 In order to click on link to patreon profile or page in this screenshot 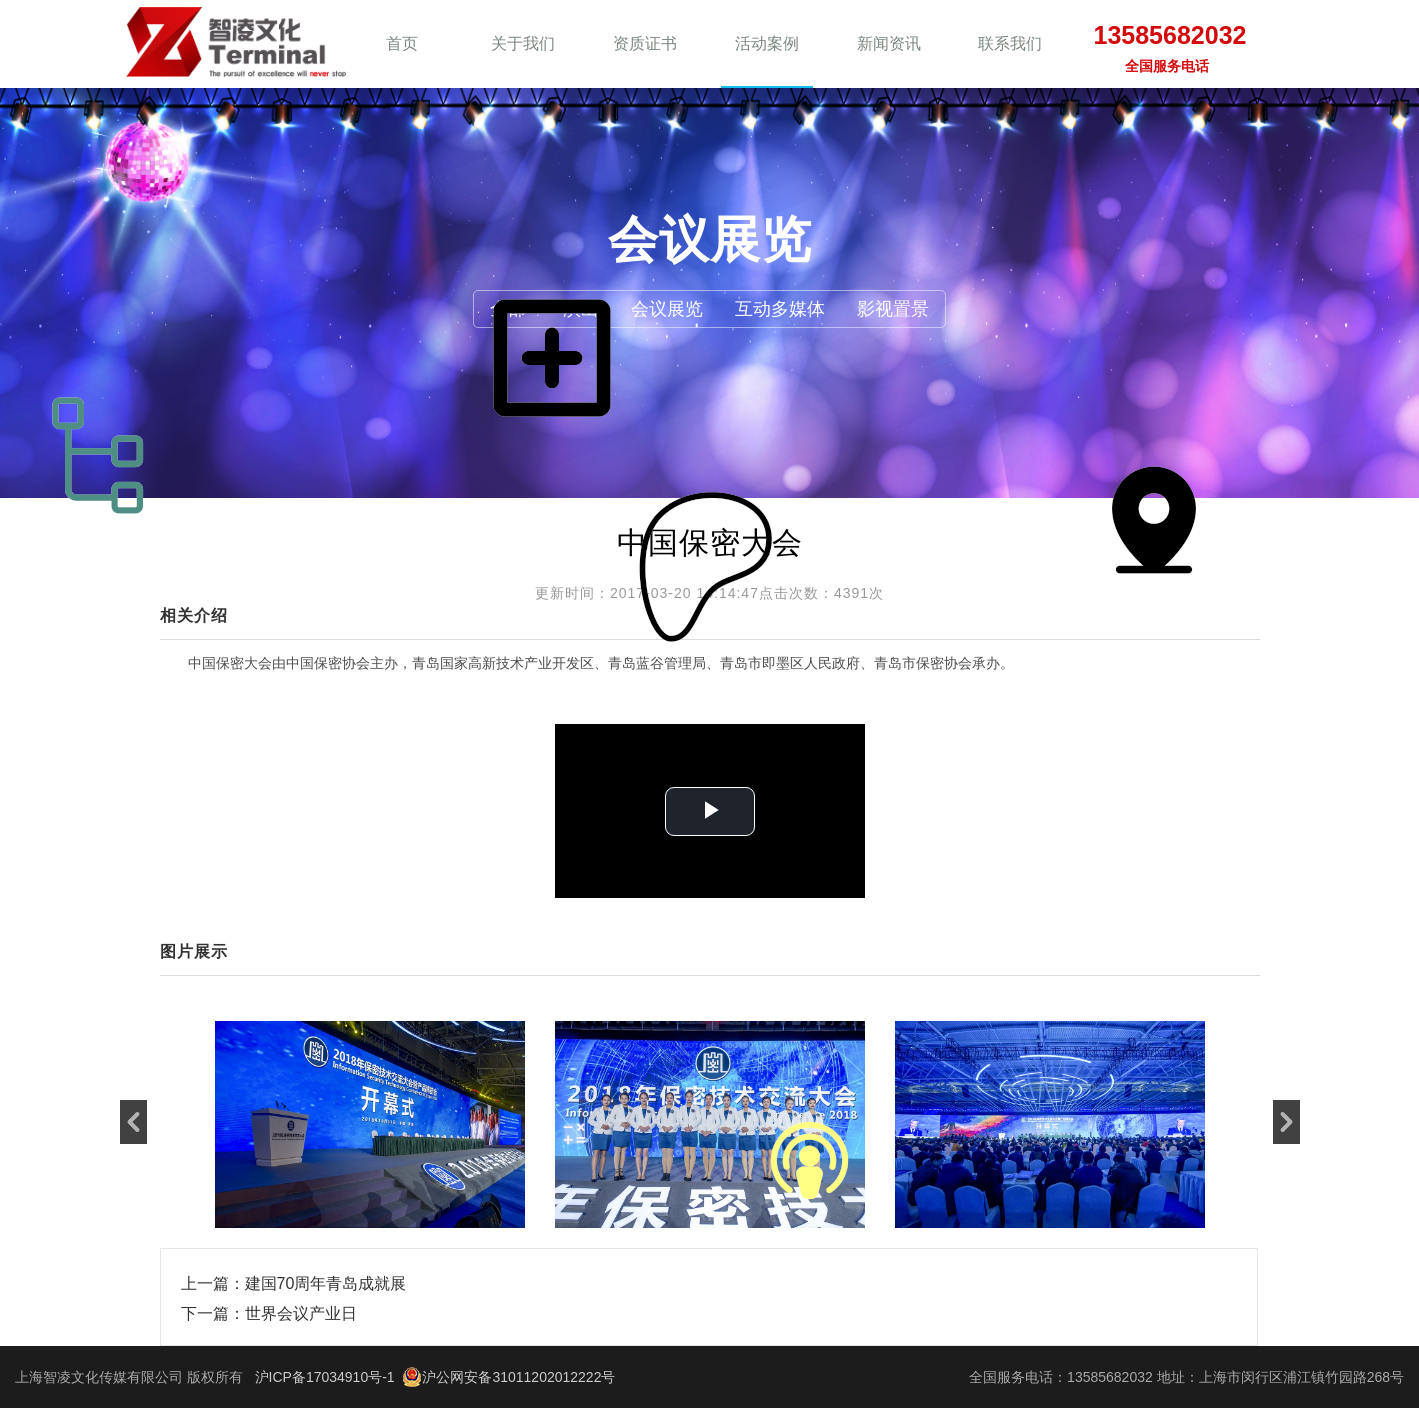, I will do `click(700, 564)`.